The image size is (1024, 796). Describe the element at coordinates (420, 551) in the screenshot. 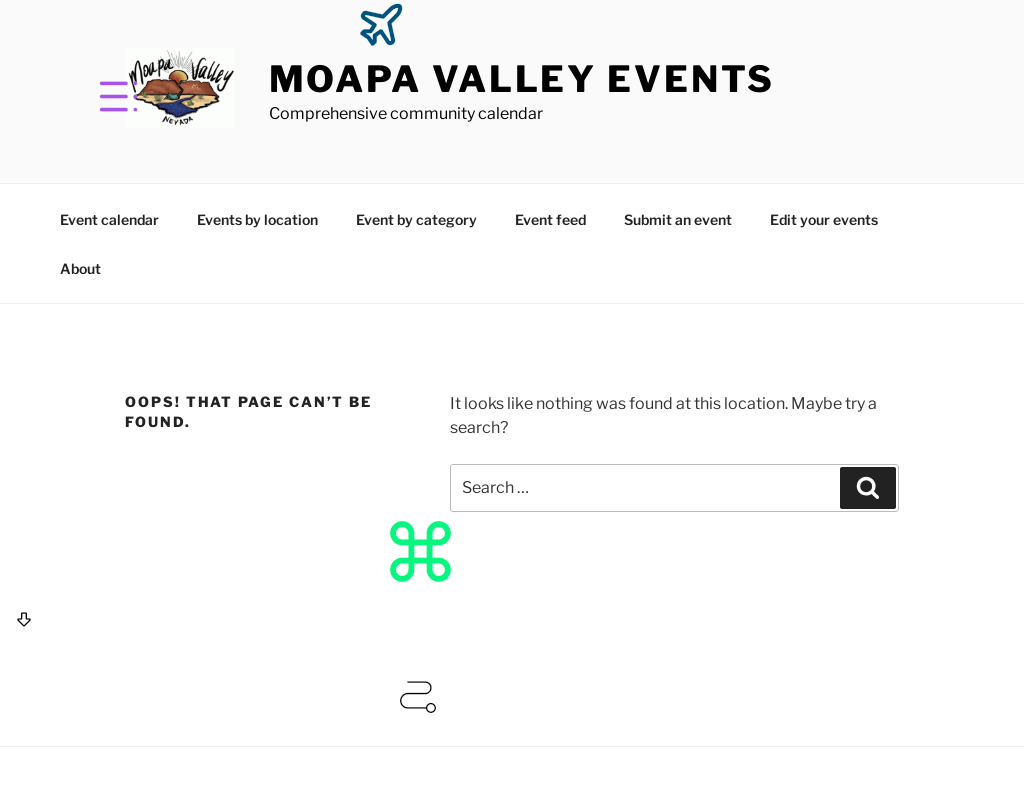

I see `command key modifier for keyboard shortcuts` at that location.